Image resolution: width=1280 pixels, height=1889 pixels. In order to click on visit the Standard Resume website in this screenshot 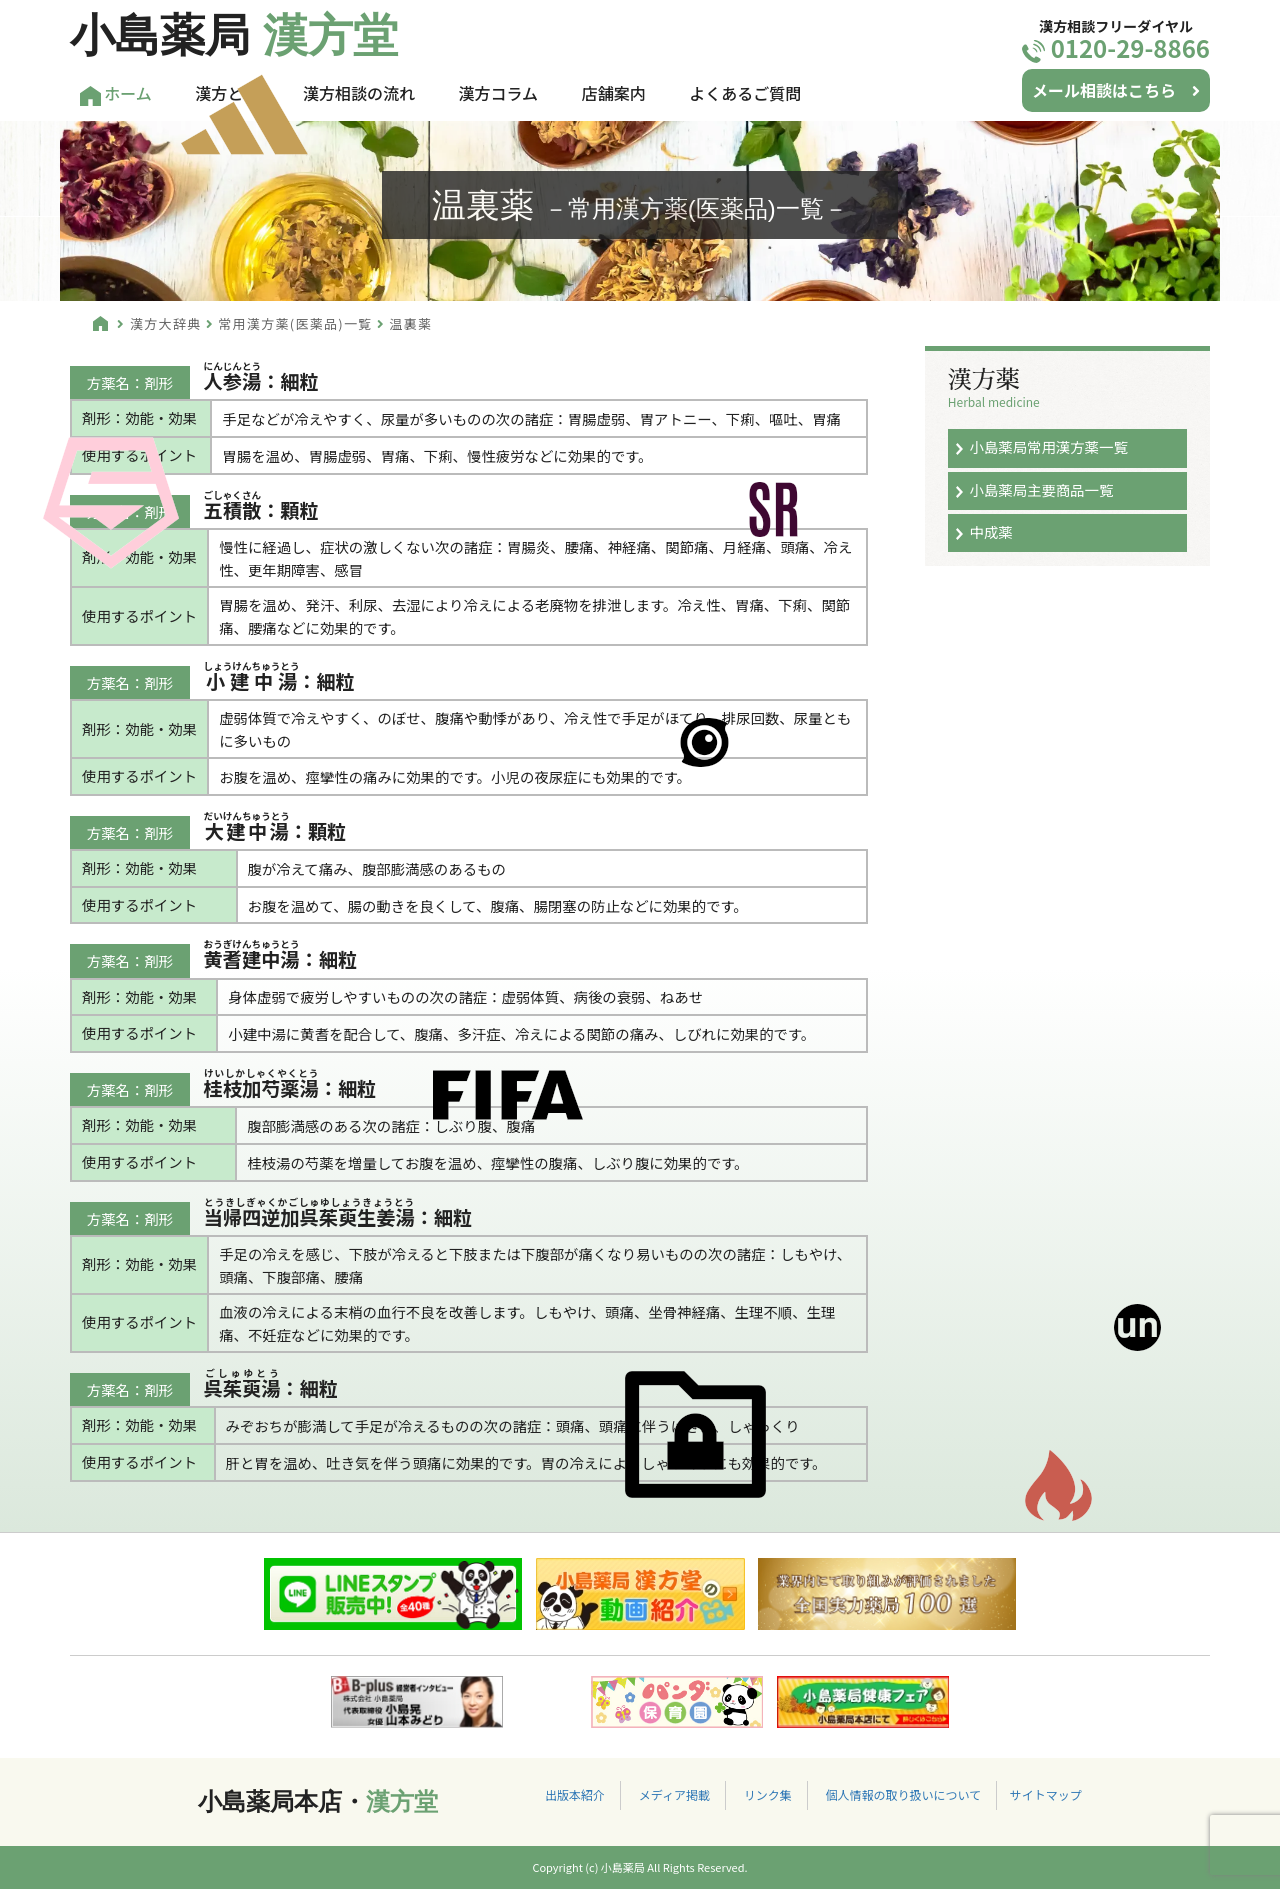, I will do `click(773, 509)`.